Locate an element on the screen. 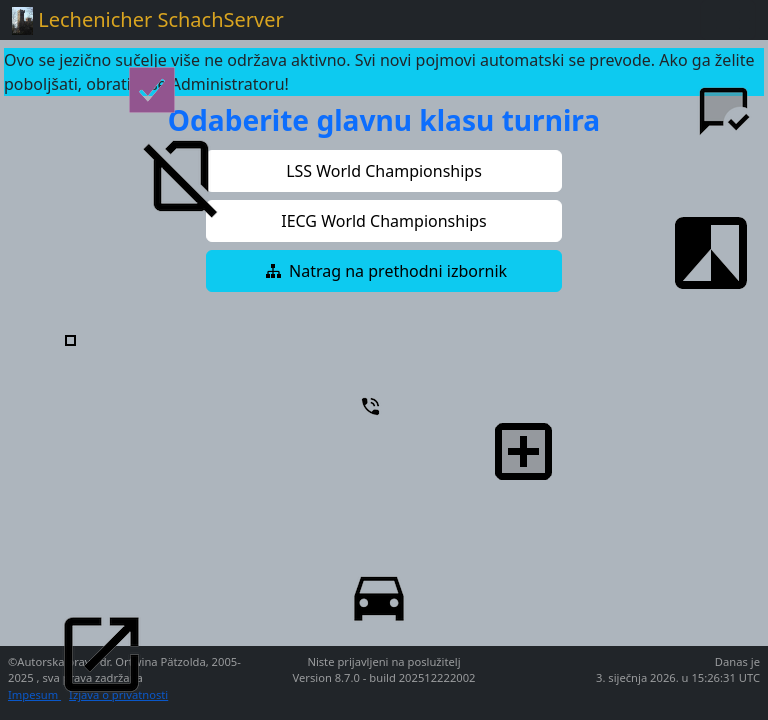 The image size is (768, 720). indicates a selected or completed item is located at coordinates (152, 90).